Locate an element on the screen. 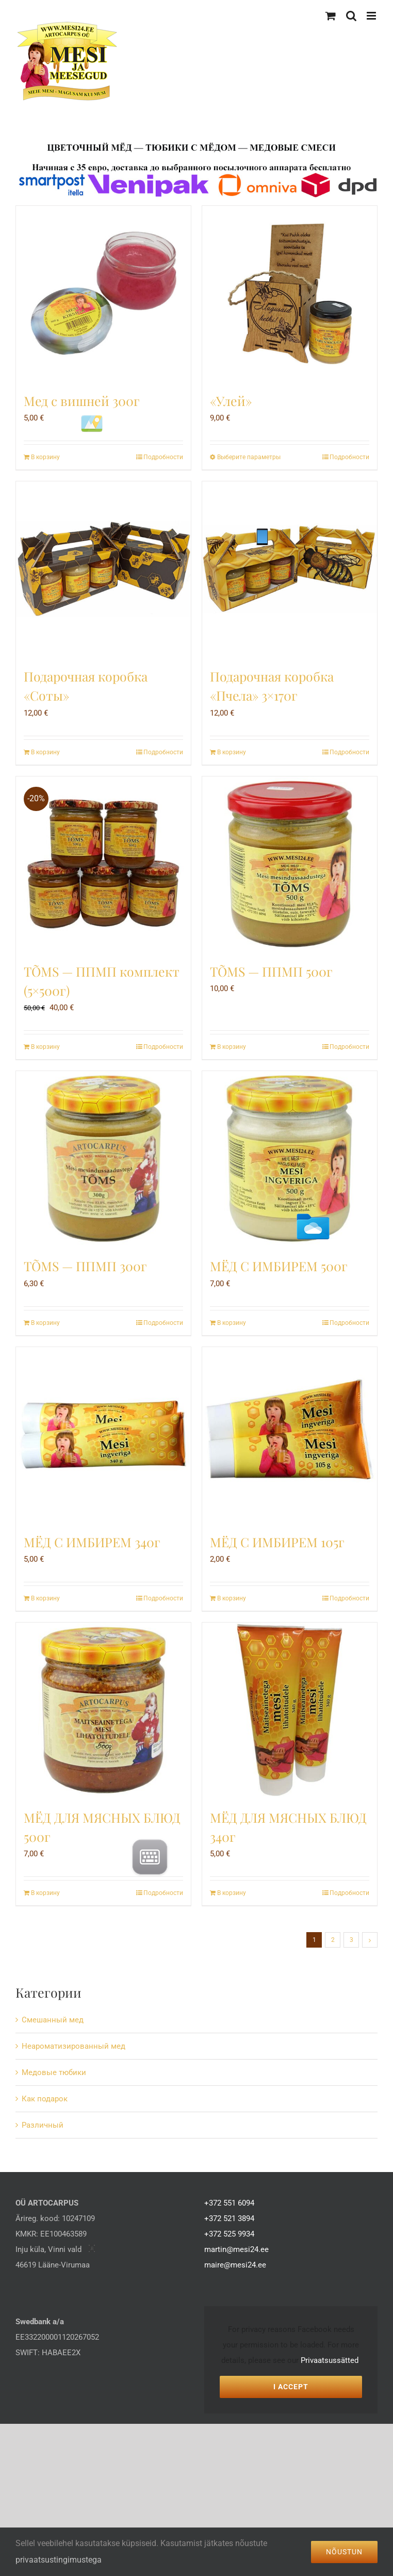 This screenshot has width=393, height=2576. open graphics applications folder is located at coordinates (92, 424).